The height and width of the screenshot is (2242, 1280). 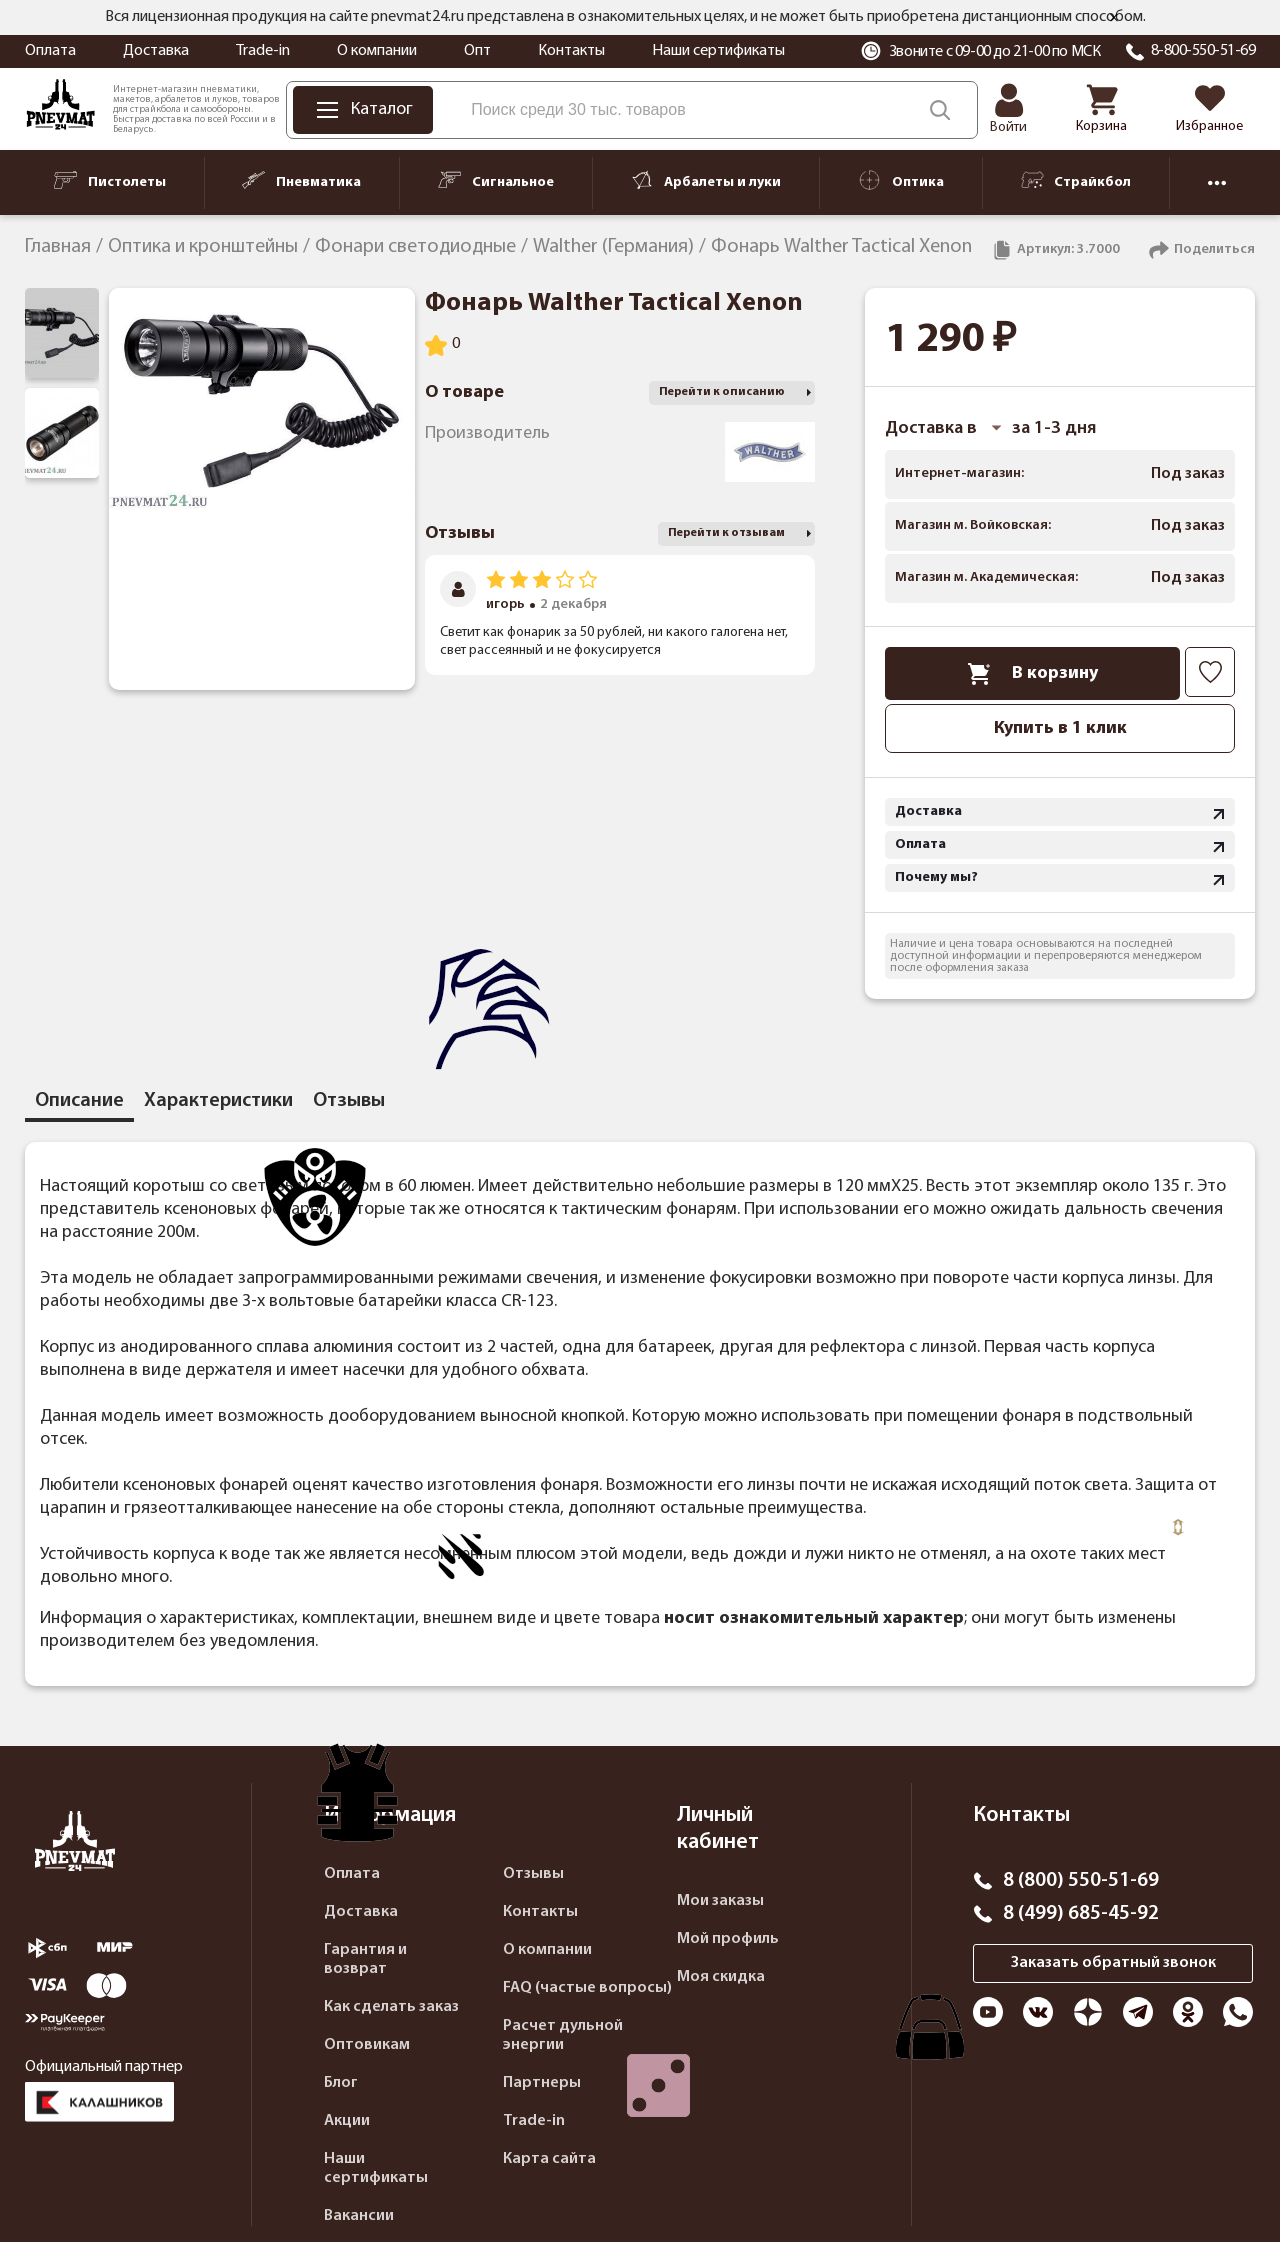 I want to click on equip body armor or protective gear, so click(x=357, y=1792).